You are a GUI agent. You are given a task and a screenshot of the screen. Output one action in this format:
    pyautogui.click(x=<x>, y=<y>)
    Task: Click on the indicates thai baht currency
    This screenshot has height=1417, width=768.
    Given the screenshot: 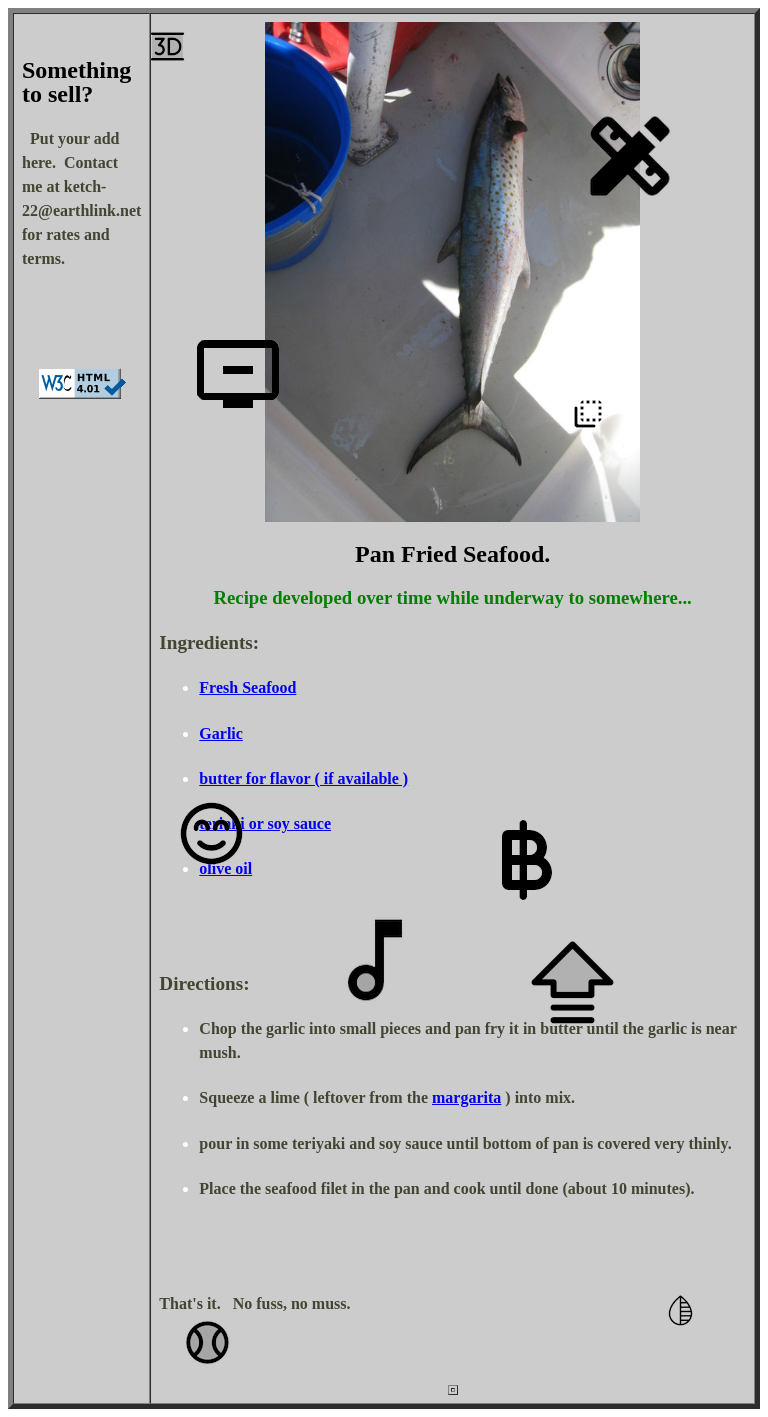 What is the action you would take?
    pyautogui.click(x=527, y=860)
    